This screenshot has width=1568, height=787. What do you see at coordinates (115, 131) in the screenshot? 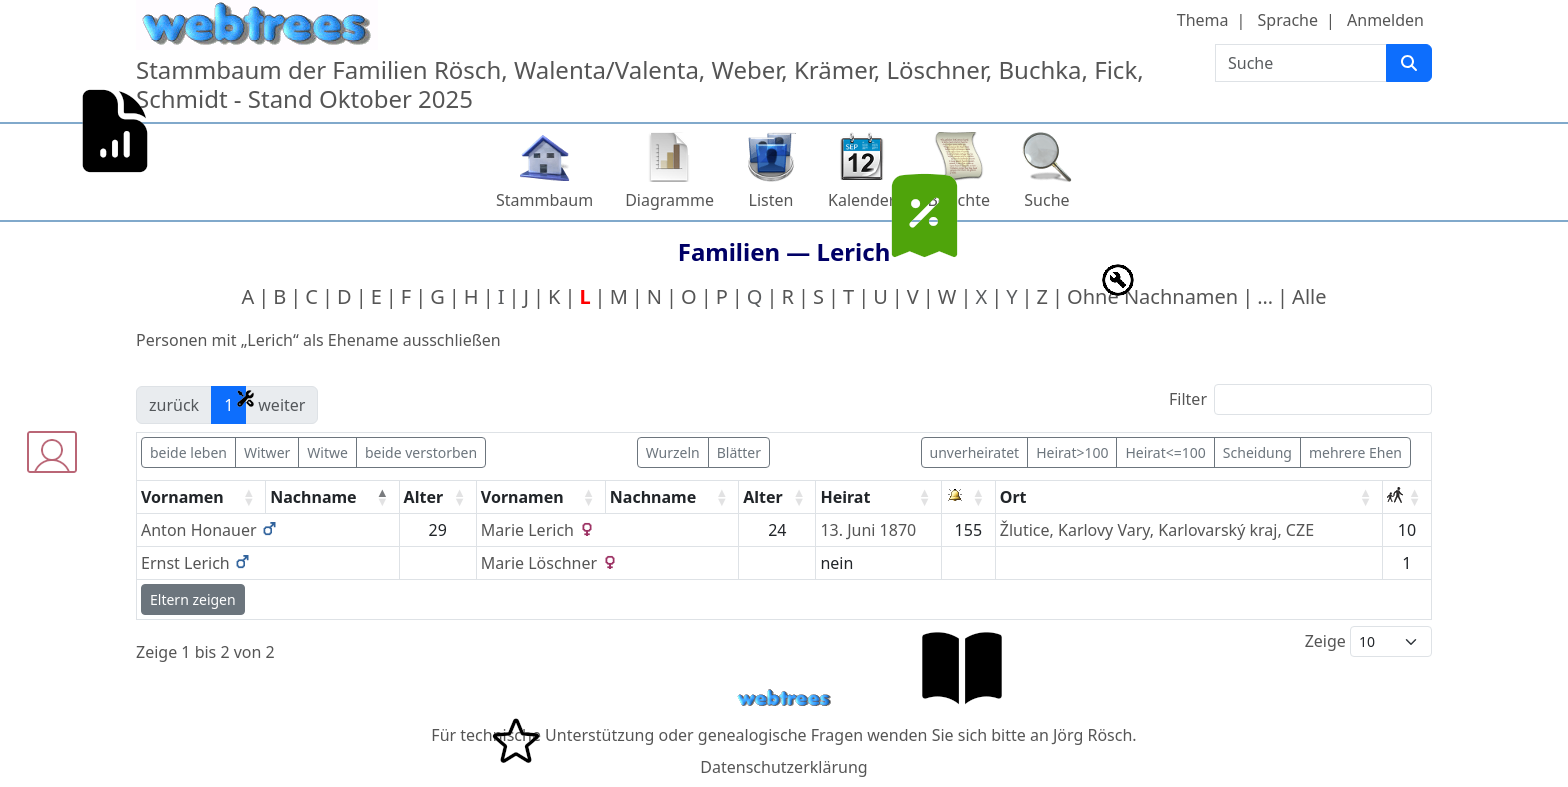
I see `view document analytics or statistics` at bounding box center [115, 131].